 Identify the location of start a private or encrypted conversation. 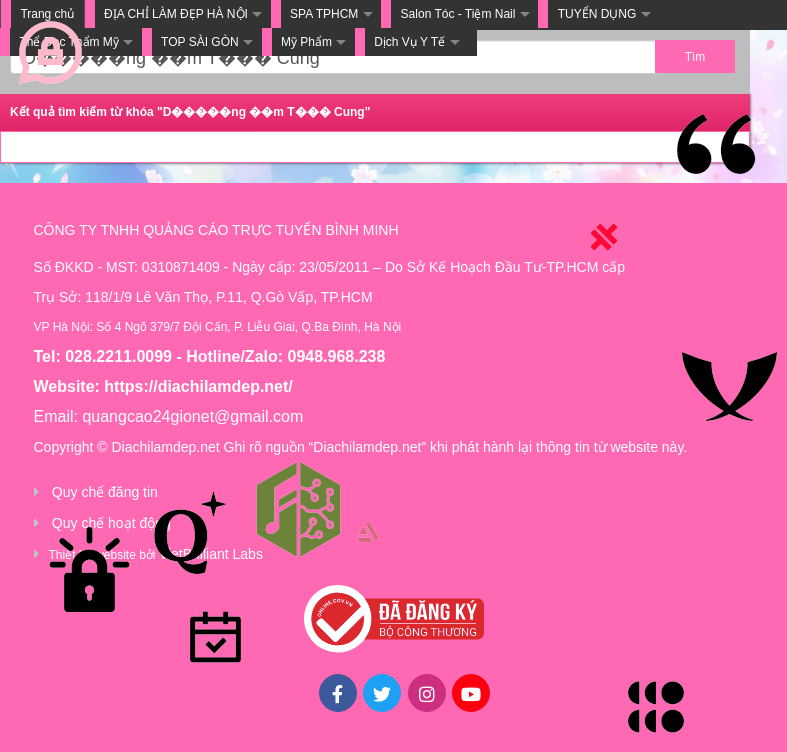
(50, 52).